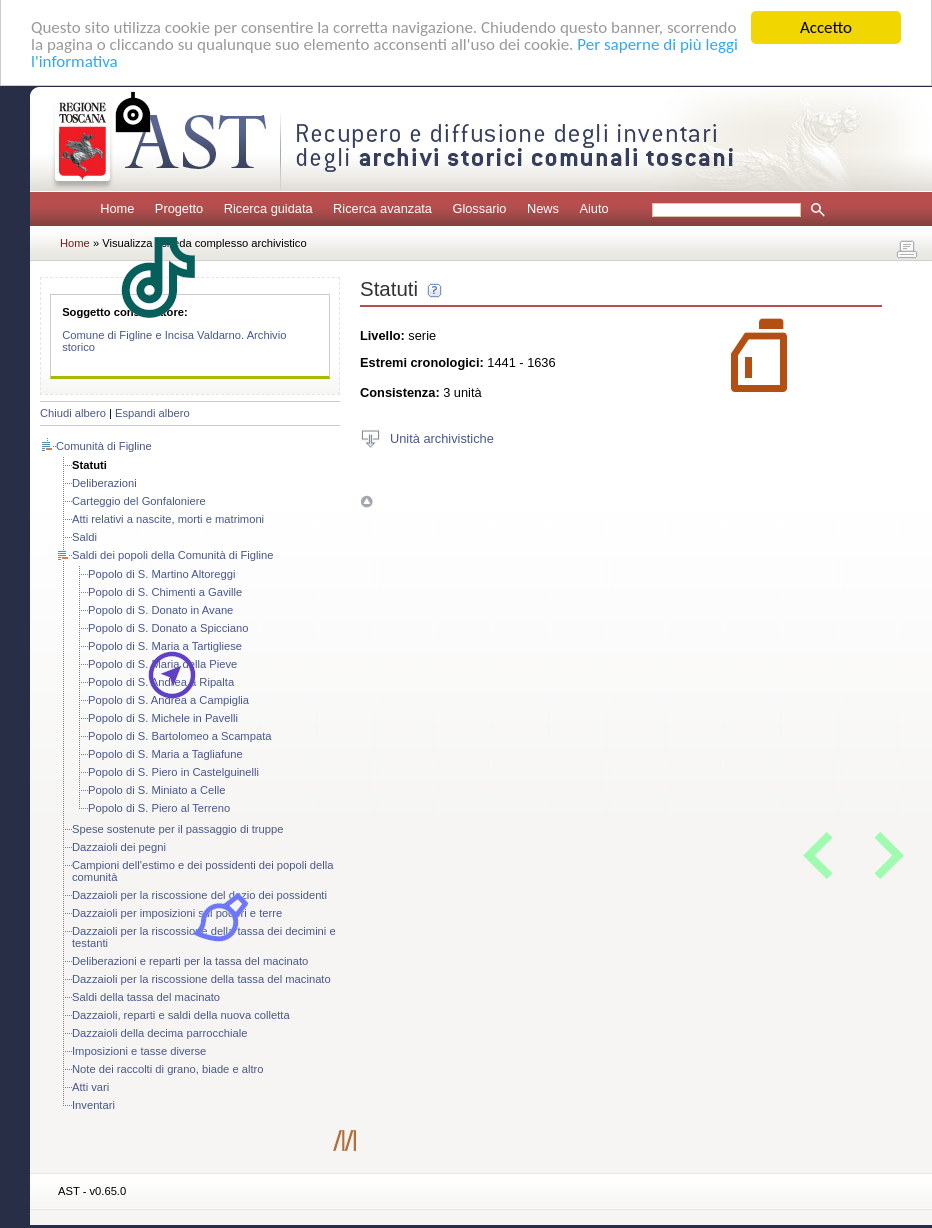 The height and width of the screenshot is (1228, 932). What do you see at coordinates (133, 113) in the screenshot?
I see `access AI or chatbot features` at bounding box center [133, 113].